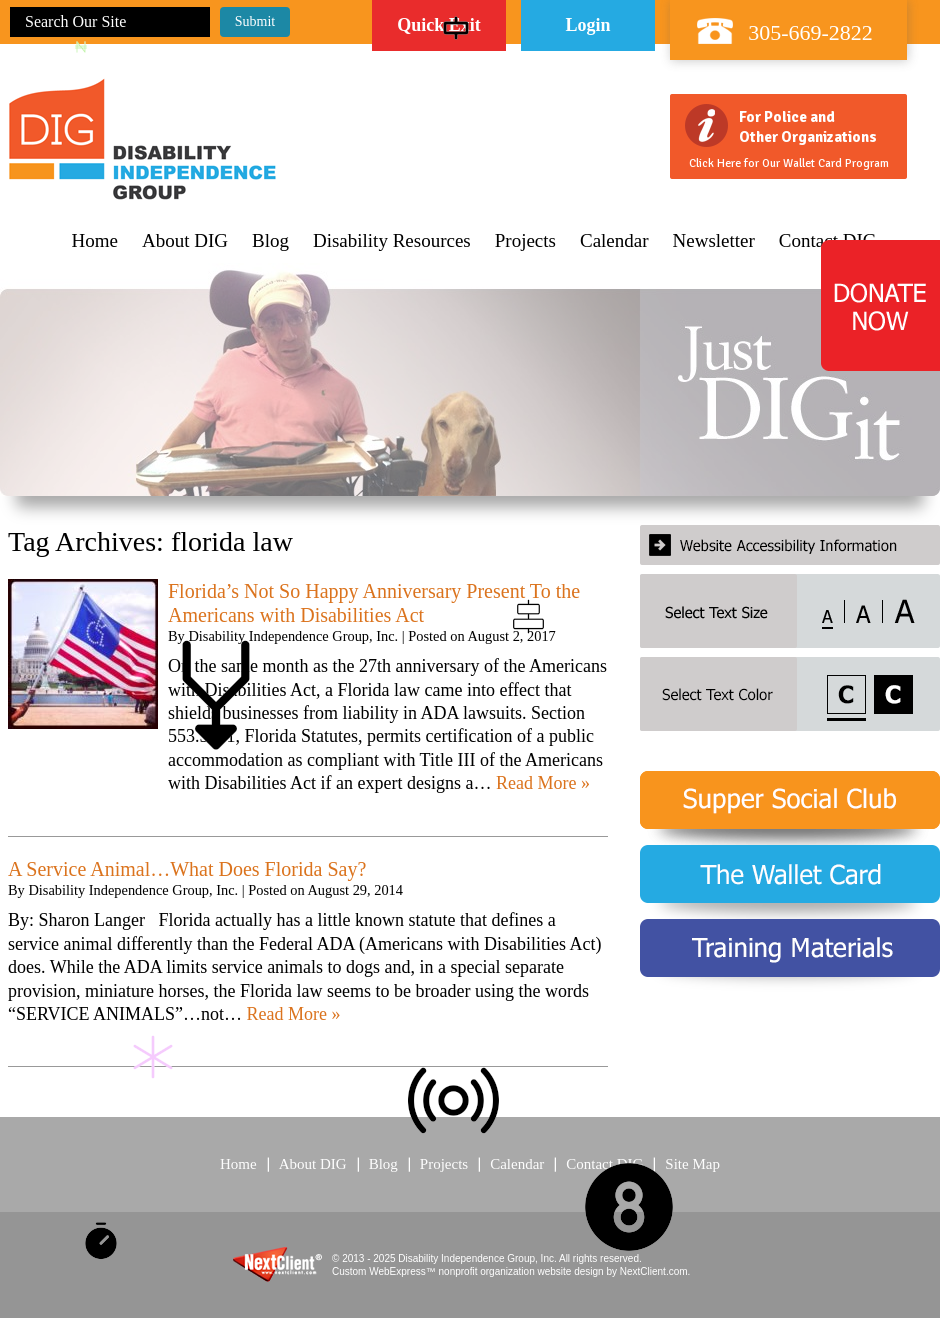 This screenshot has height=1318, width=940. Describe the element at coordinates (153, 1057) in the screenshot. I see `indicates a required field in a form` at that location.